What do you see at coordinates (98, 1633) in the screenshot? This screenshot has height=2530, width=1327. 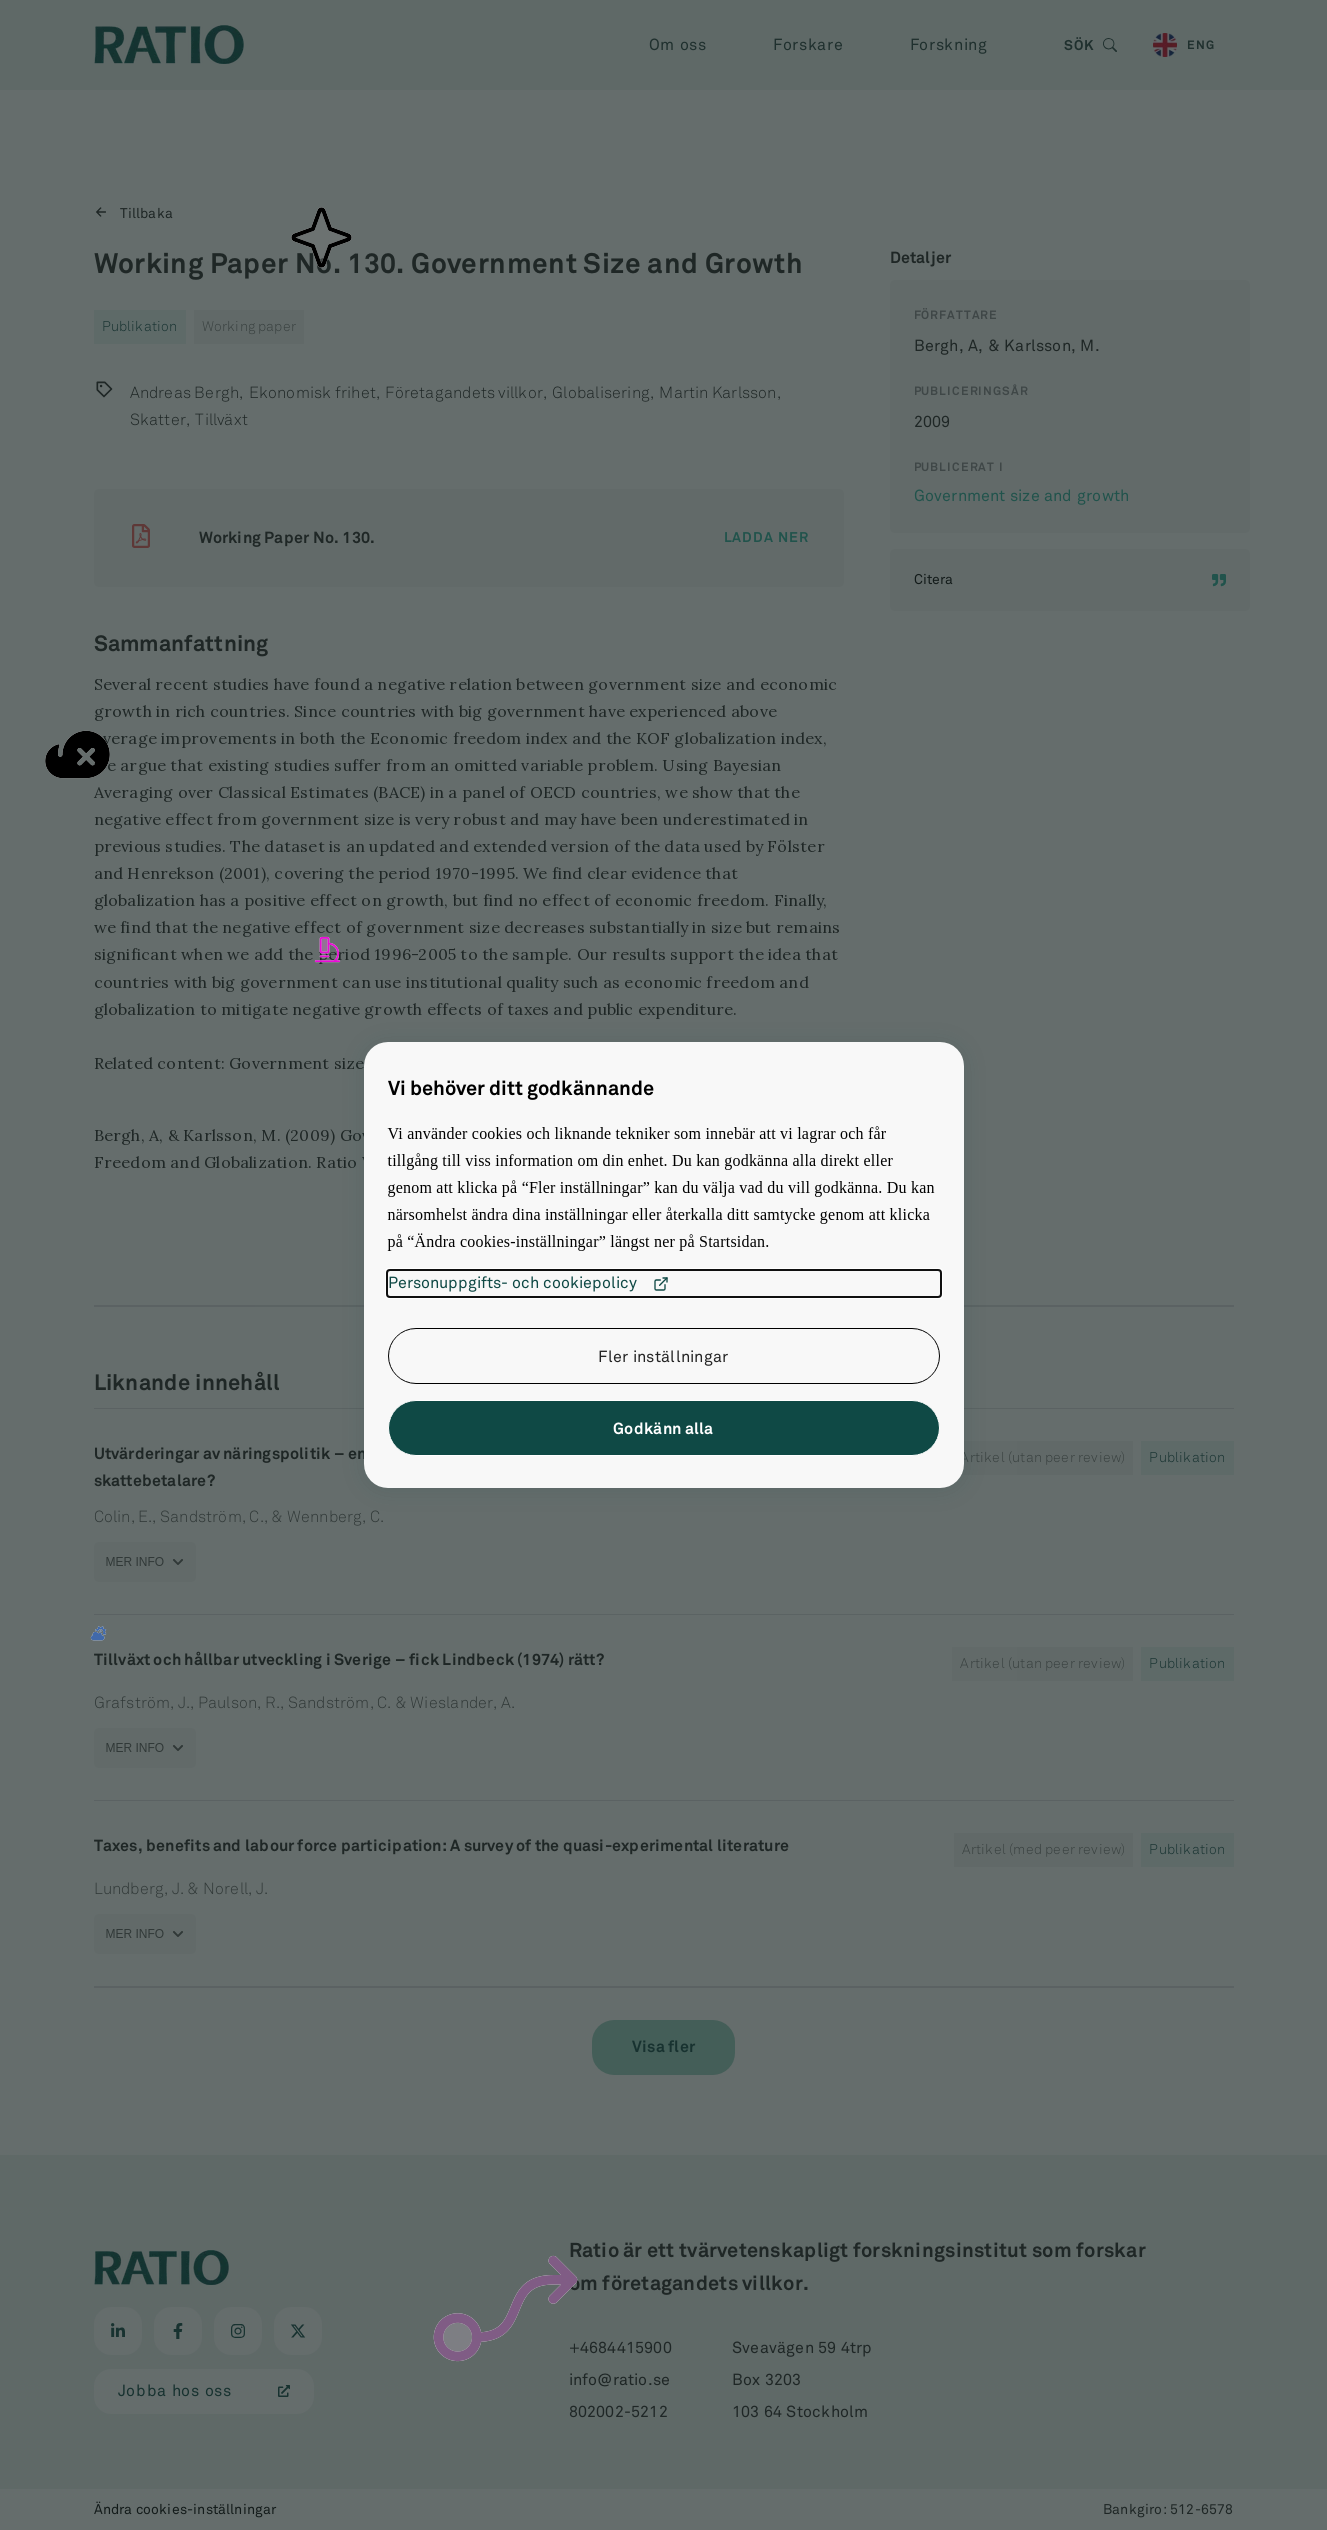 I see `view current weather conditions` at bounding box center [98, 1633].